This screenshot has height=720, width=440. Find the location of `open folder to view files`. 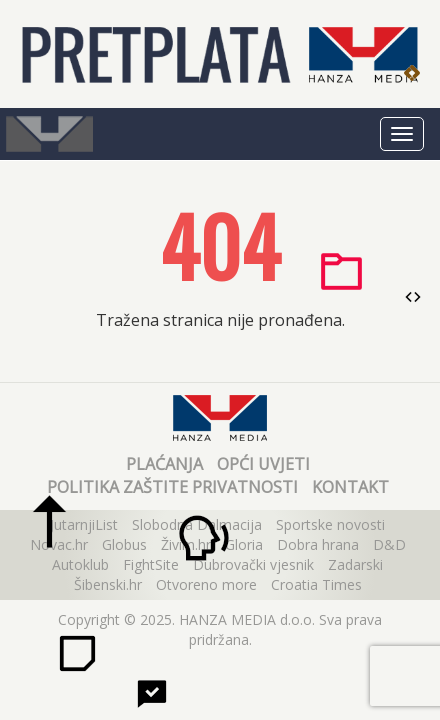

open folder to view files is located at coordinates (341, 271).